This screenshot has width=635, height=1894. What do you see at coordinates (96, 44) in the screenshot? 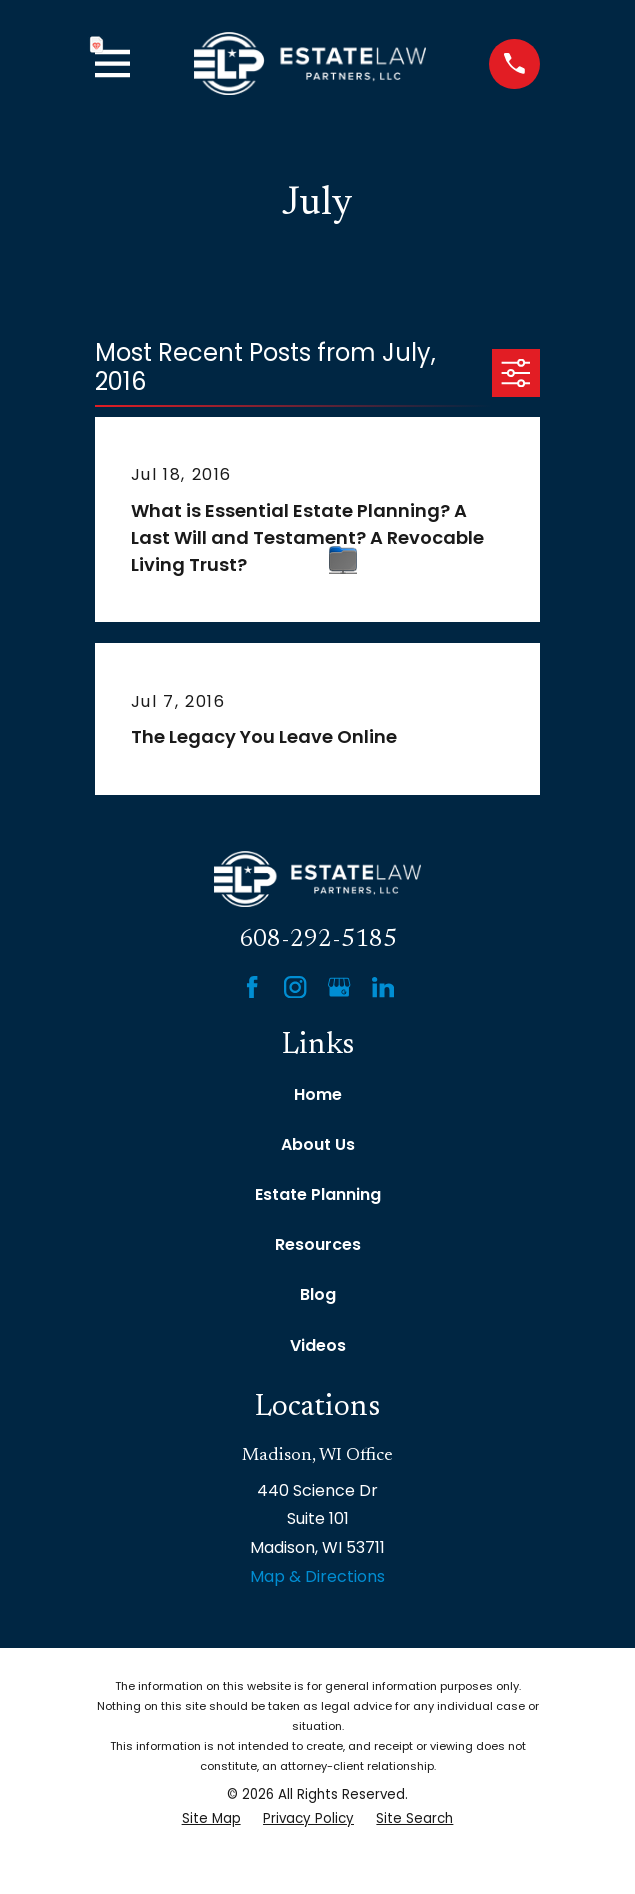
I see `a ruby programming language file` at bounding box center [96, 44].